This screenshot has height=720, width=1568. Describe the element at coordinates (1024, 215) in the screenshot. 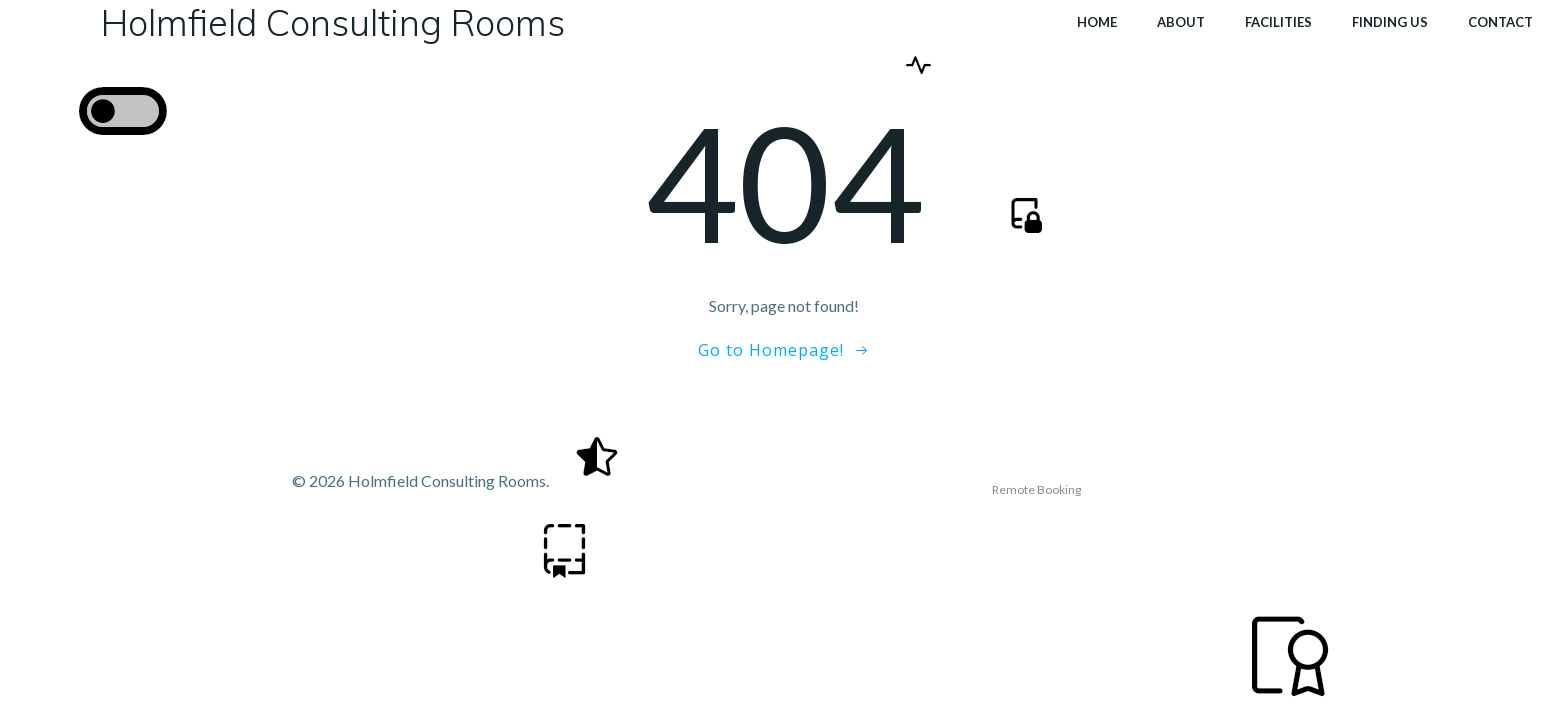

I see `indicates a private or locked repository` at that location.